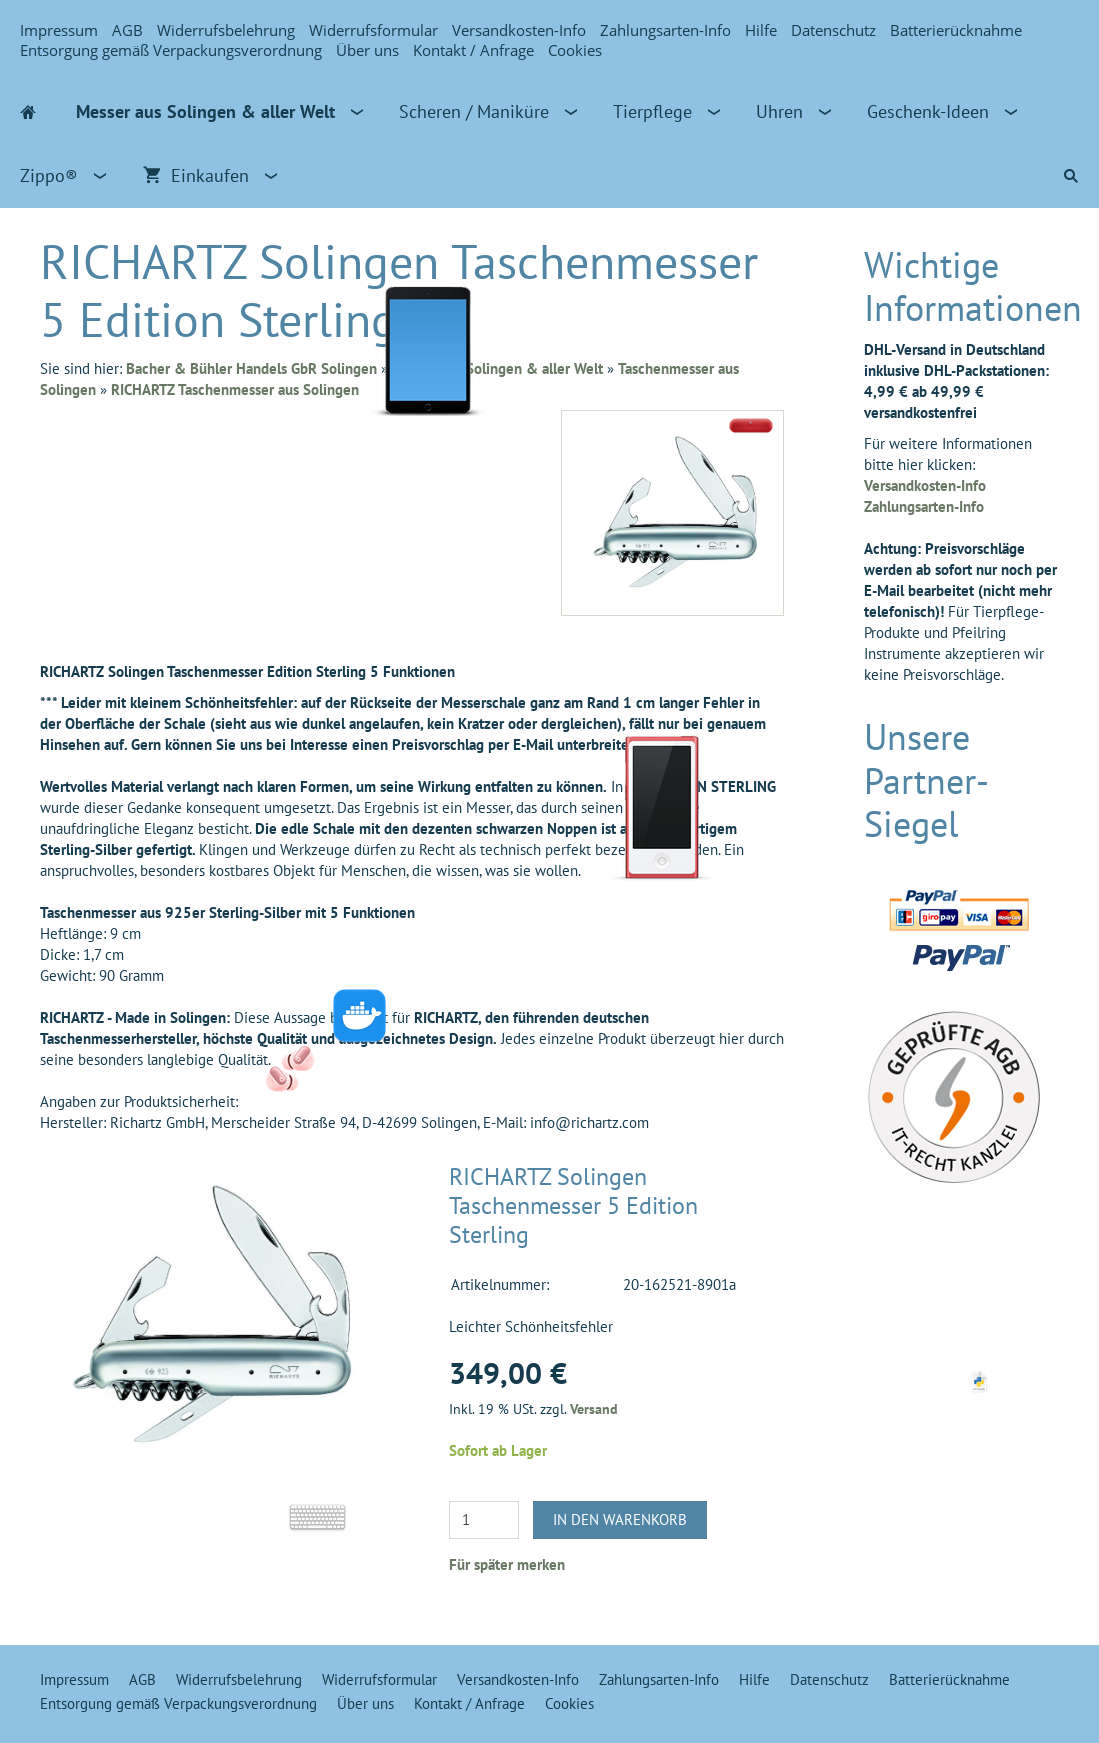 The image size is (1099, 1743). Describe the element at coordinates (428, 339) in the screenshot. I see `iPad Mini 3 device icon in system settings` at that location.